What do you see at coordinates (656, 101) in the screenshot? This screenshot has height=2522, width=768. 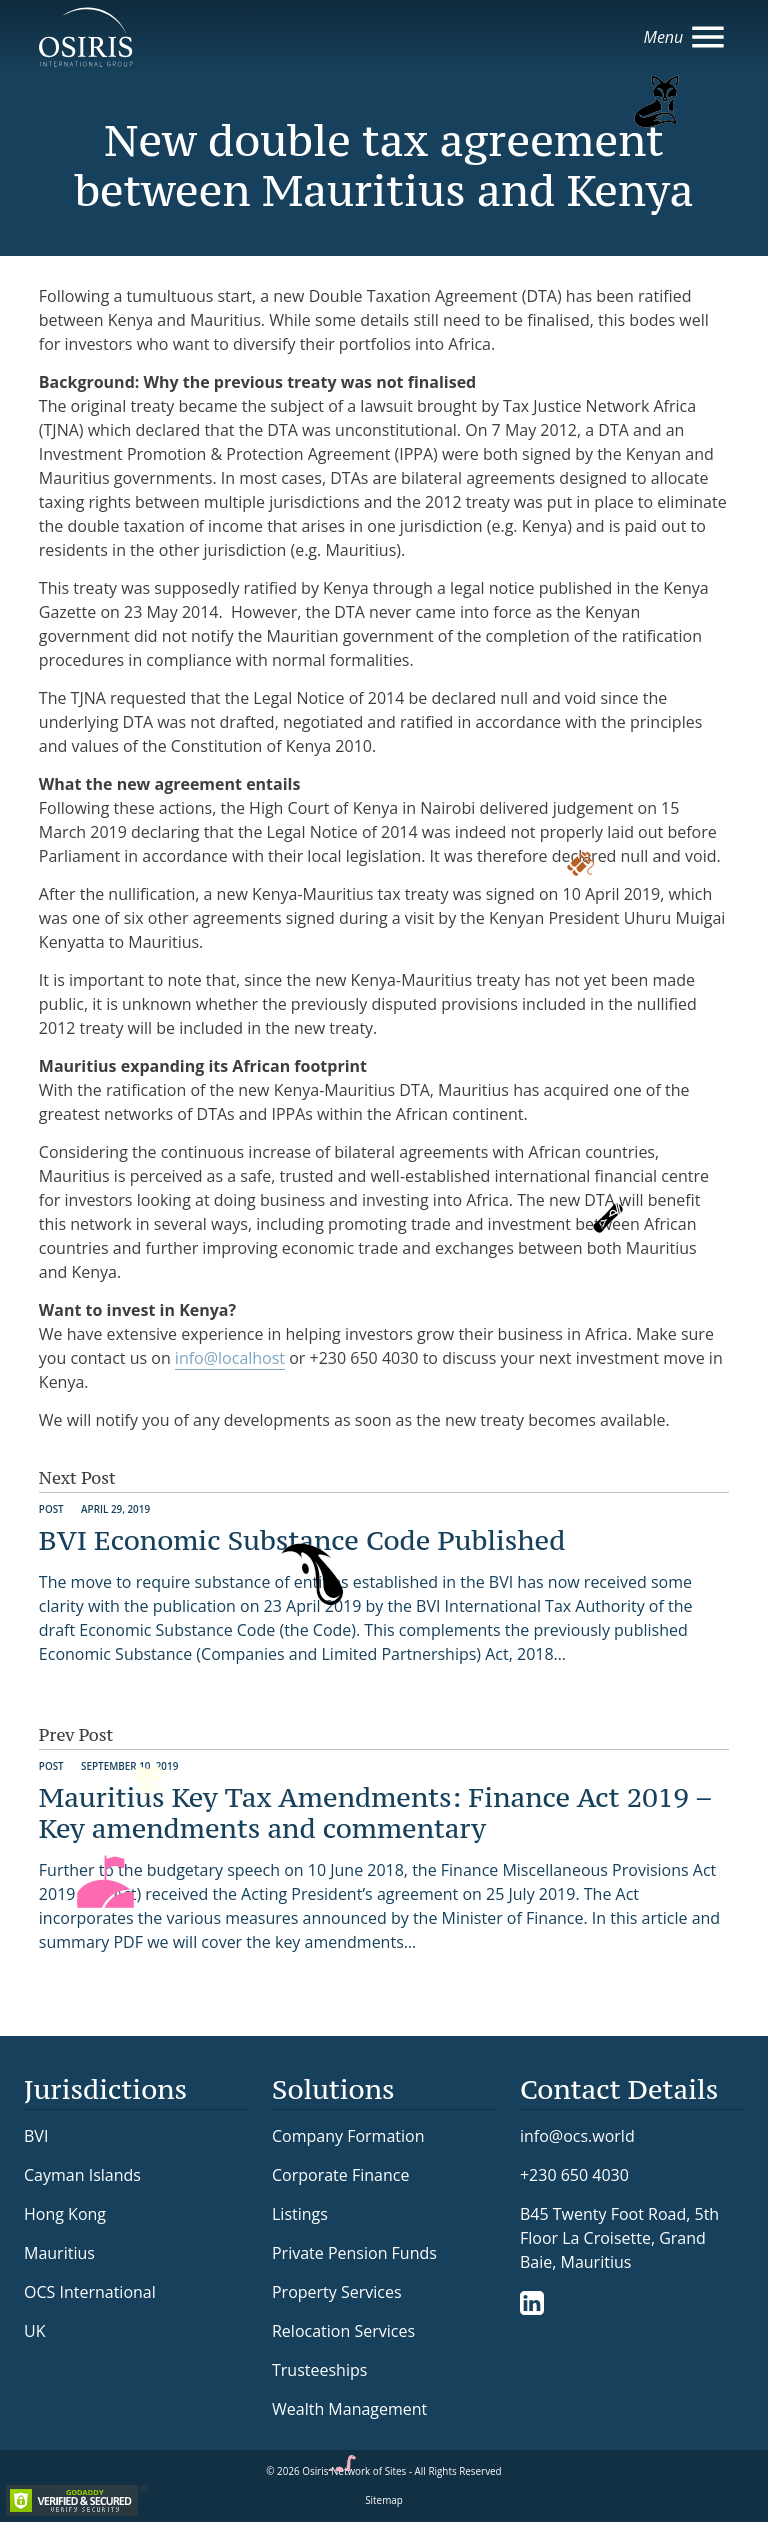 I see `fox character or avatar icon` at bounding box center [656, 101].